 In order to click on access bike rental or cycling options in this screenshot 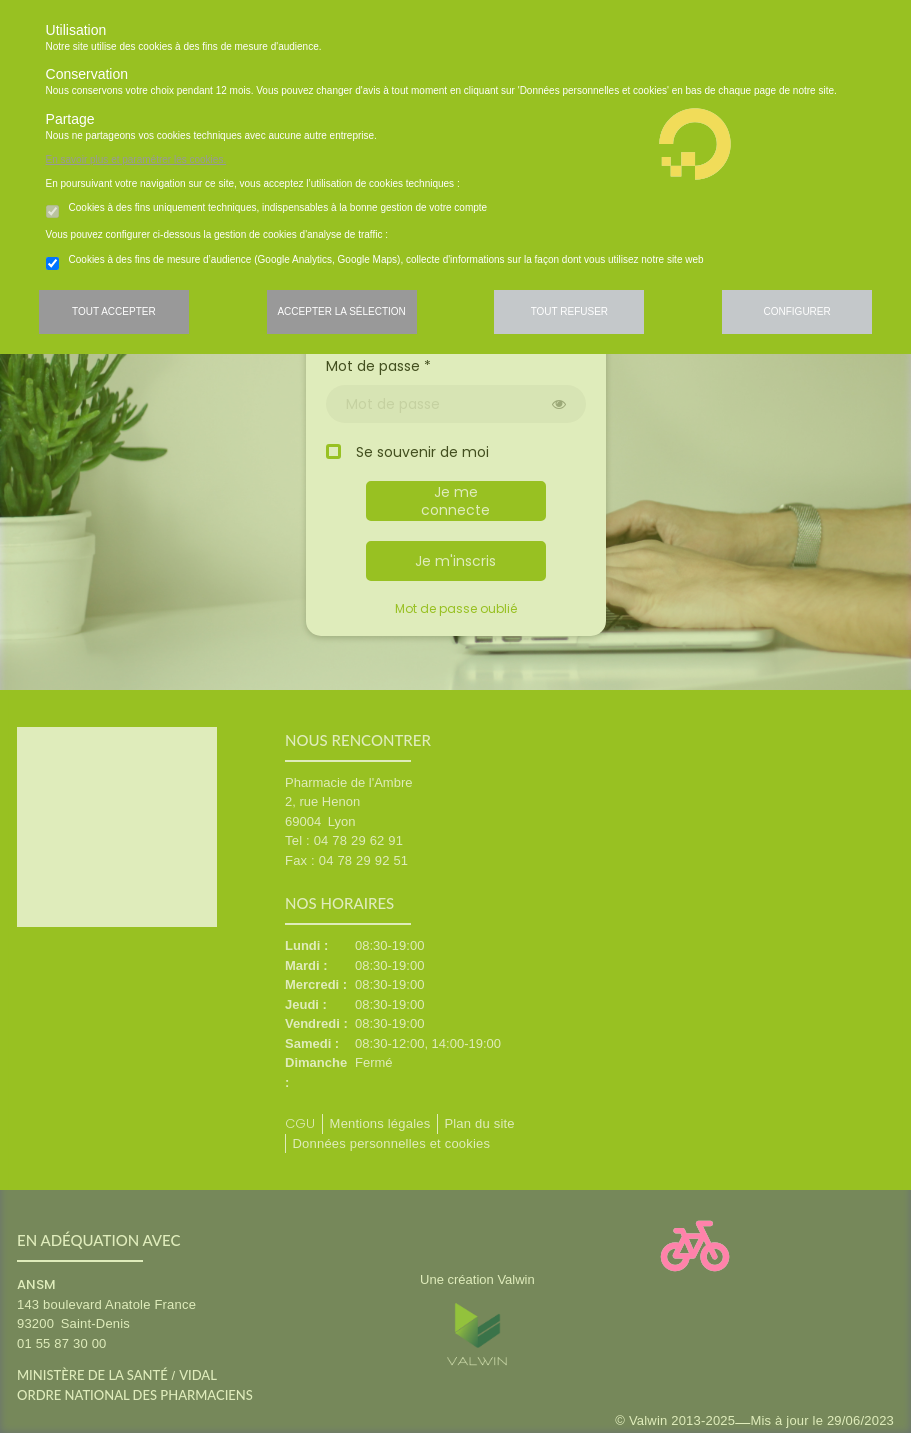, I will do `click(695, 1246)`.